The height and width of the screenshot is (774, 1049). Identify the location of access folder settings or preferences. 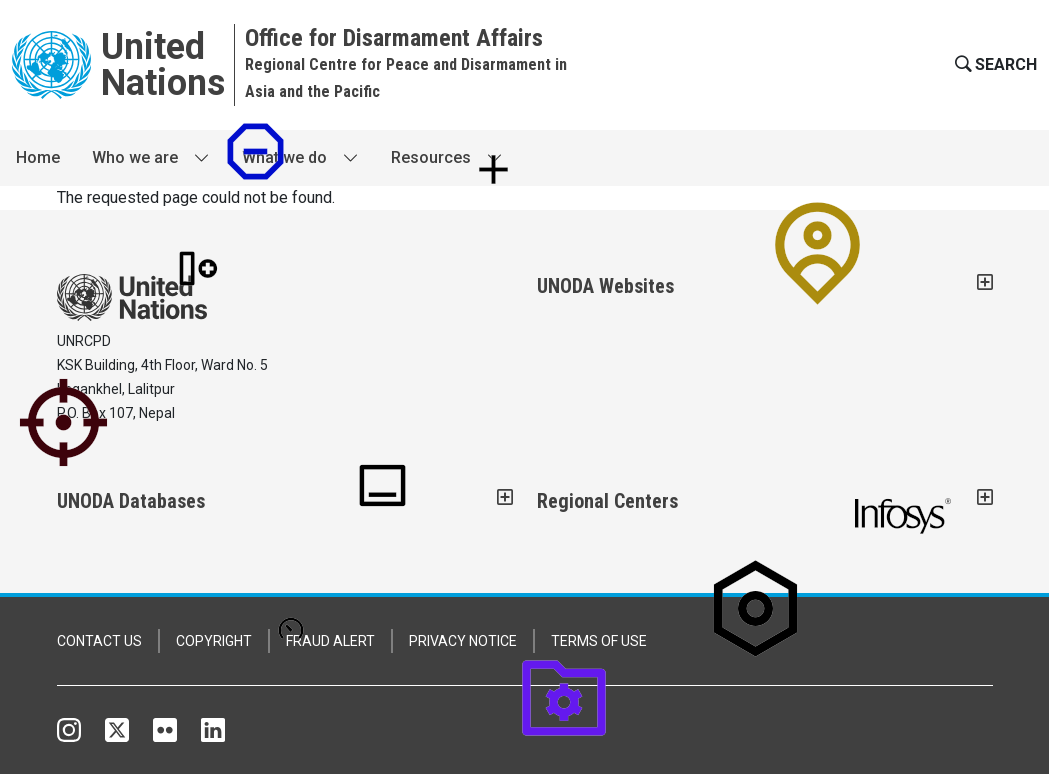
(564, 698).